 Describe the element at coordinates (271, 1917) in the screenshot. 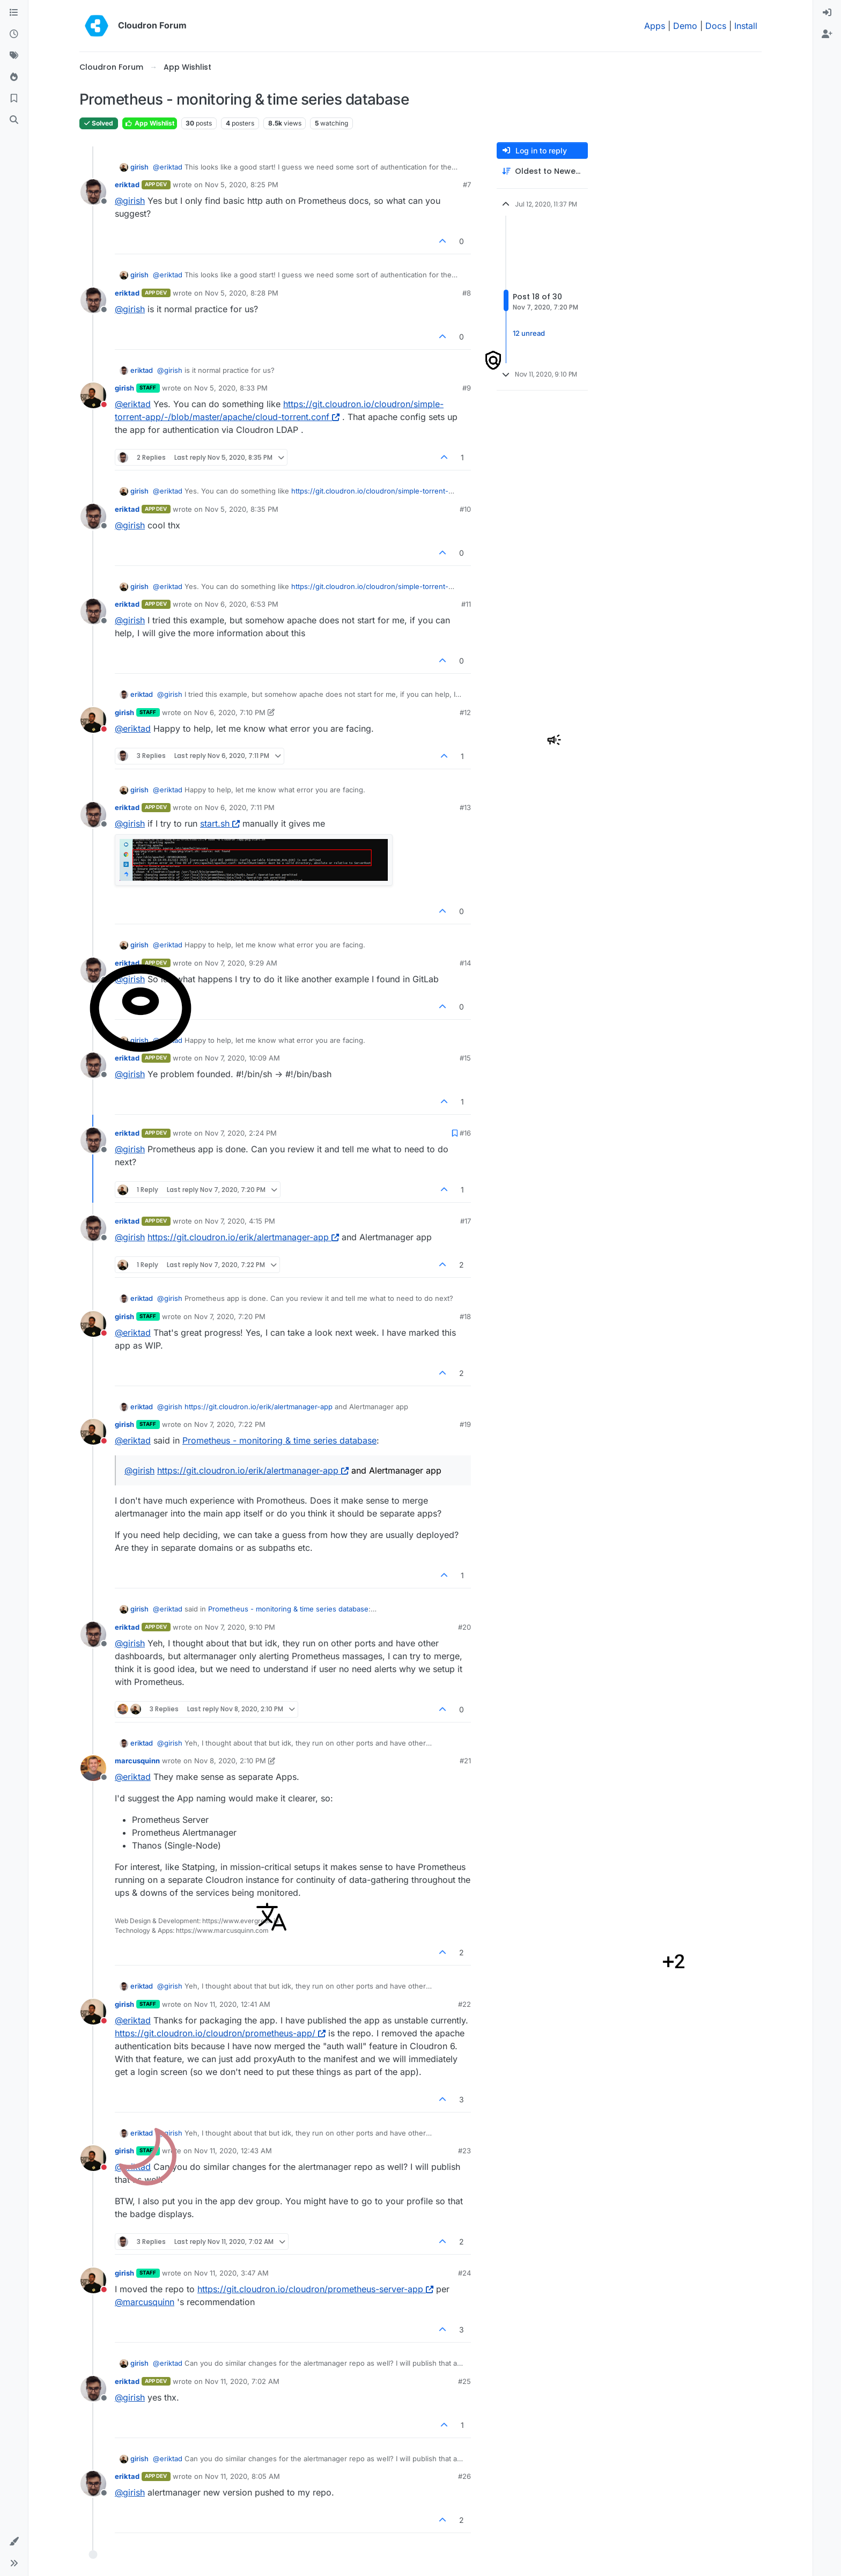

I see `change language settings` at that location.